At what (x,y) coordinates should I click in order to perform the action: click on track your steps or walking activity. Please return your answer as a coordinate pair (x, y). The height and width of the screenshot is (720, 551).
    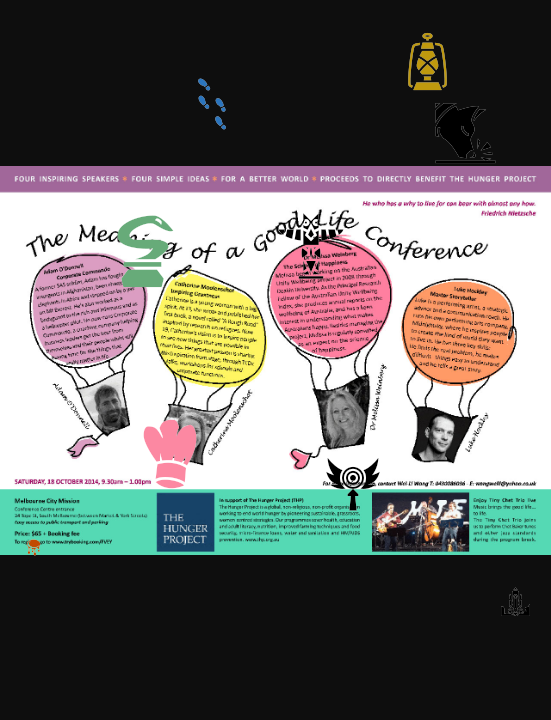
    Looking at the image, I should click on (212, 104).